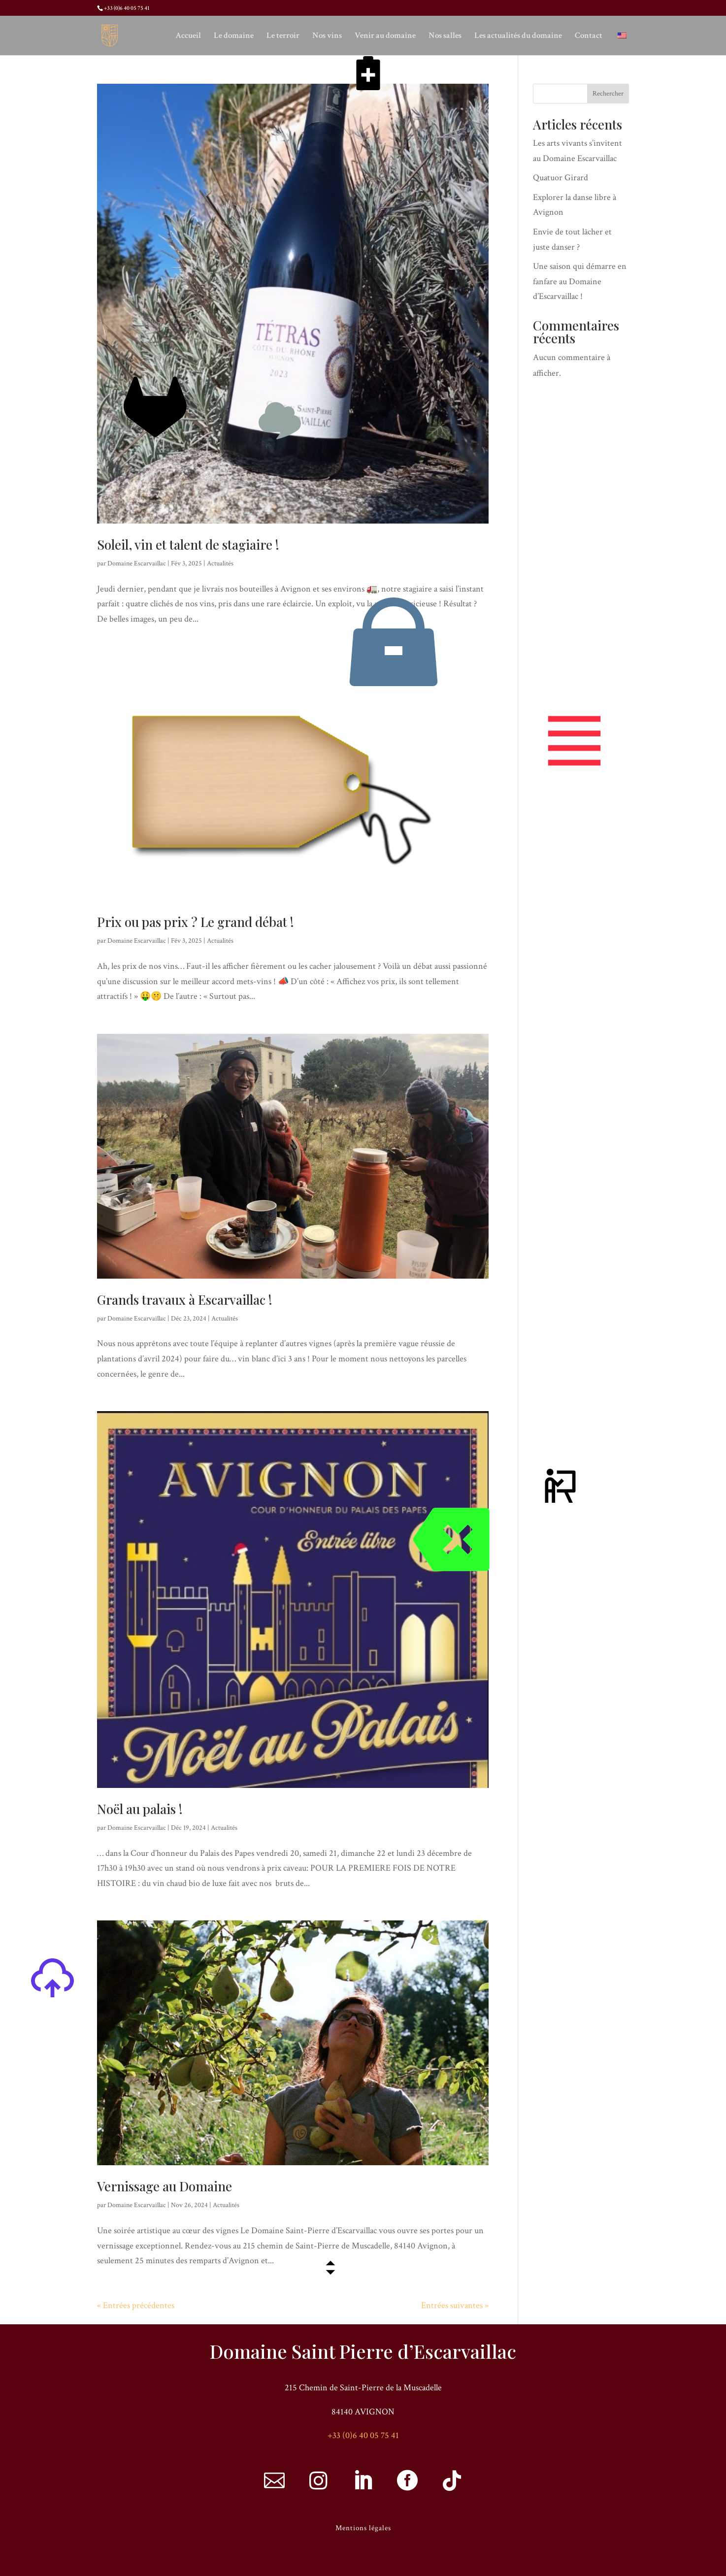 The image size is (726, 2576). What do you see at coordinates (368, 73) in the screenshot?
I see `enable battery saver mode` at bounding box center [368, 73].